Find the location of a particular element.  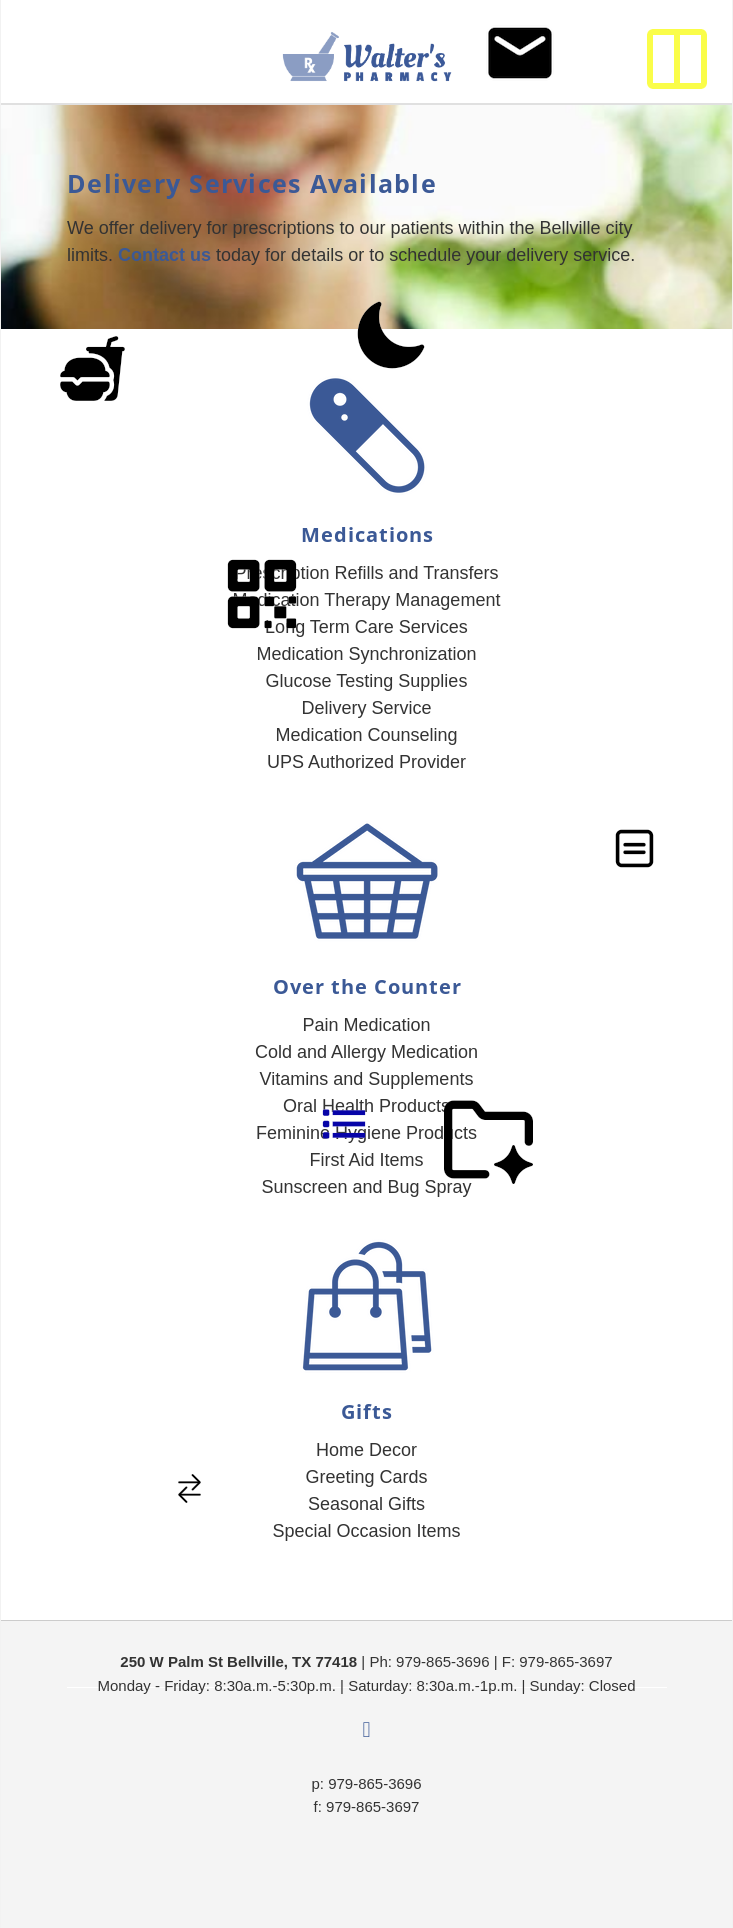

view items in a list format is located at coordinates (344, 1124).